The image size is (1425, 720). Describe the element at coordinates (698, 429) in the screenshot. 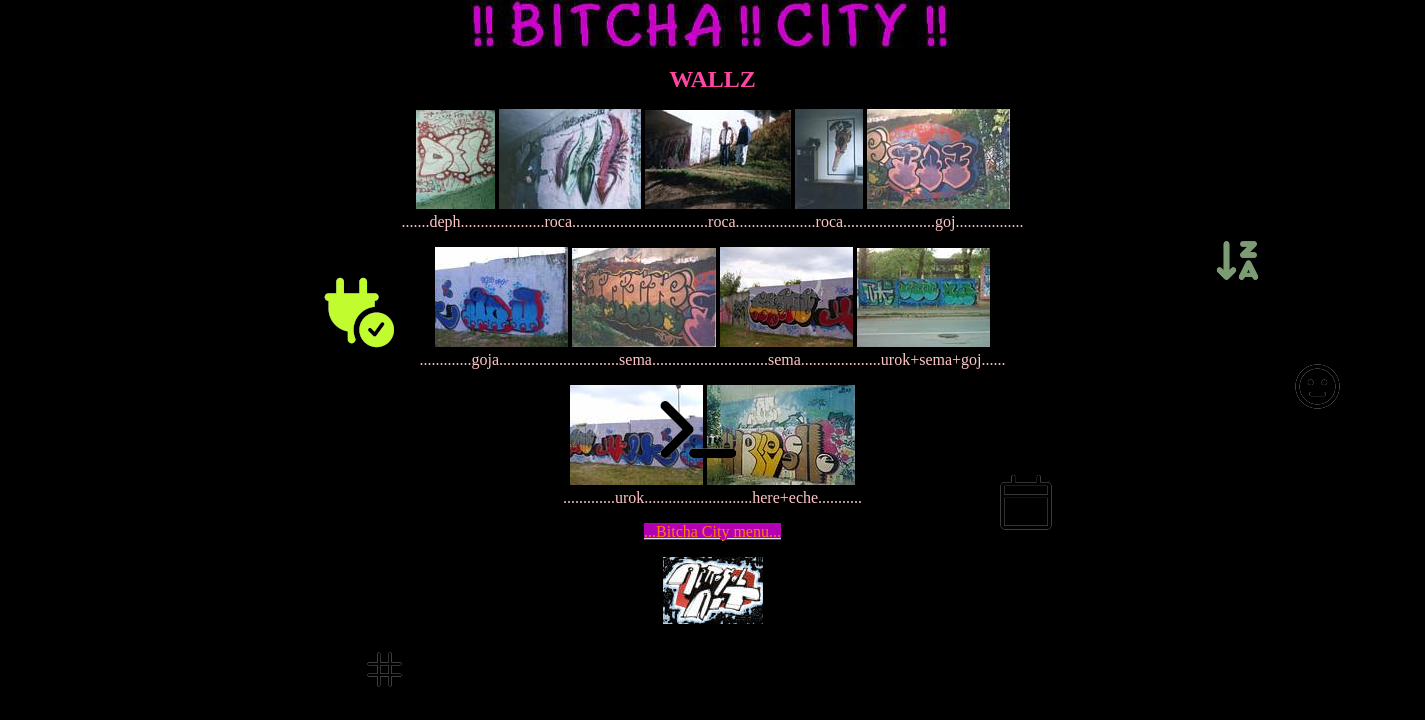

I see `open the command line terminal` at that location.